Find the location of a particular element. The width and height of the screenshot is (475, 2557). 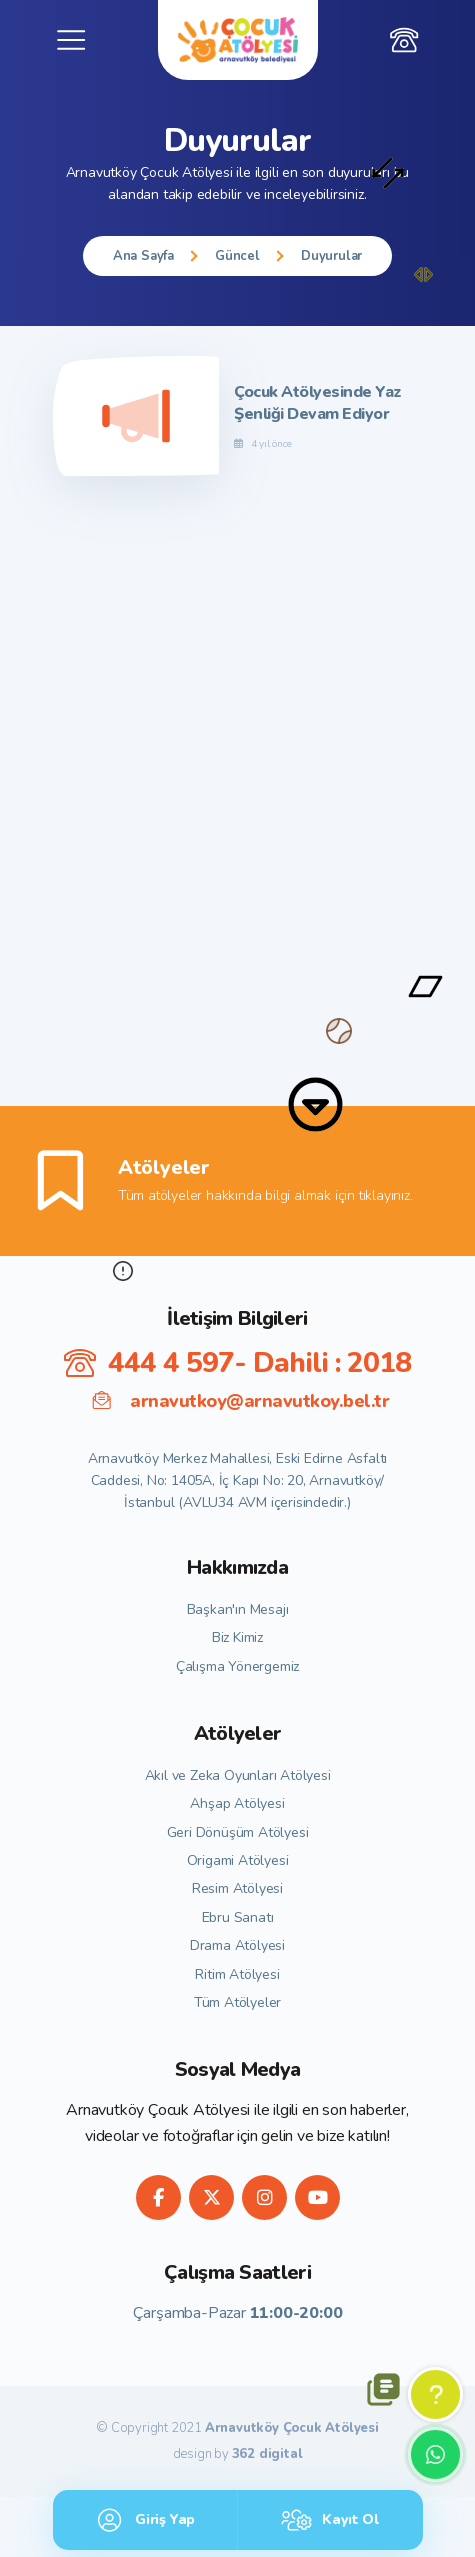

expand dropdown menu is located at coordinates (315, 1104).